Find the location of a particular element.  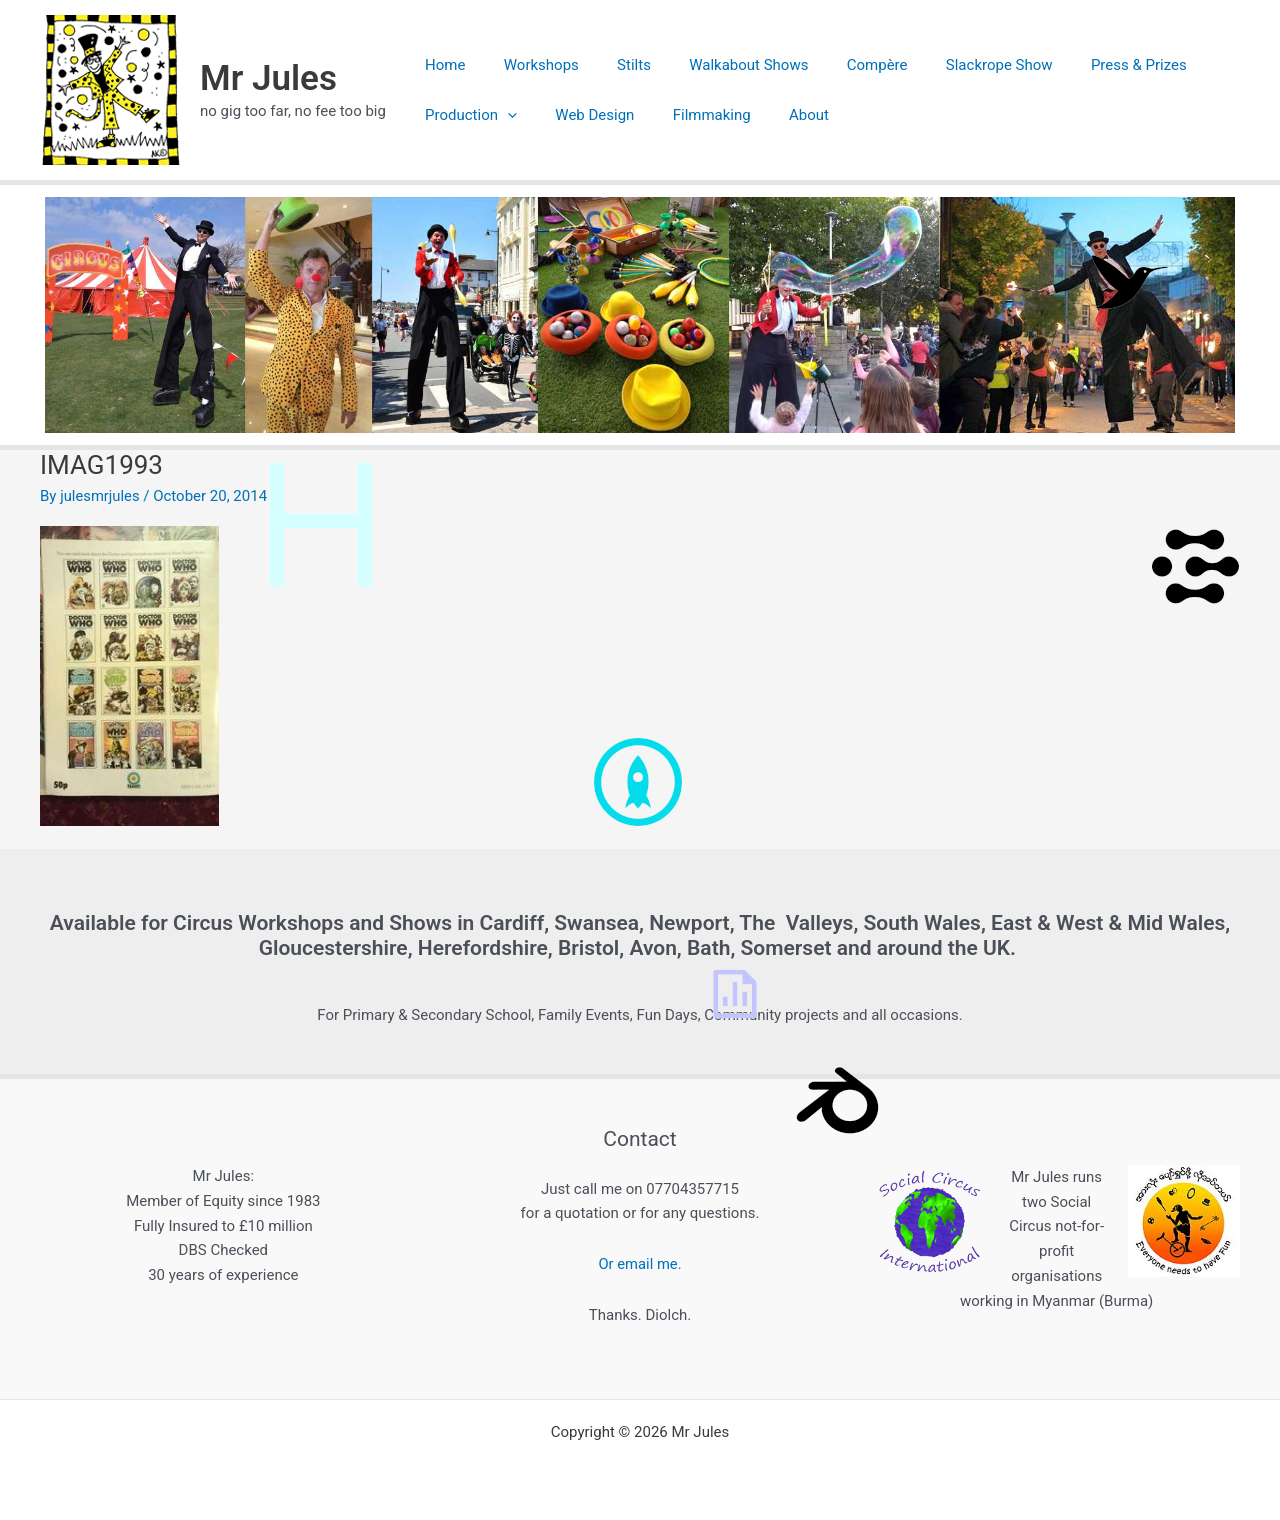

open the Clarifai app or service is located at coordinates (1195, 566).